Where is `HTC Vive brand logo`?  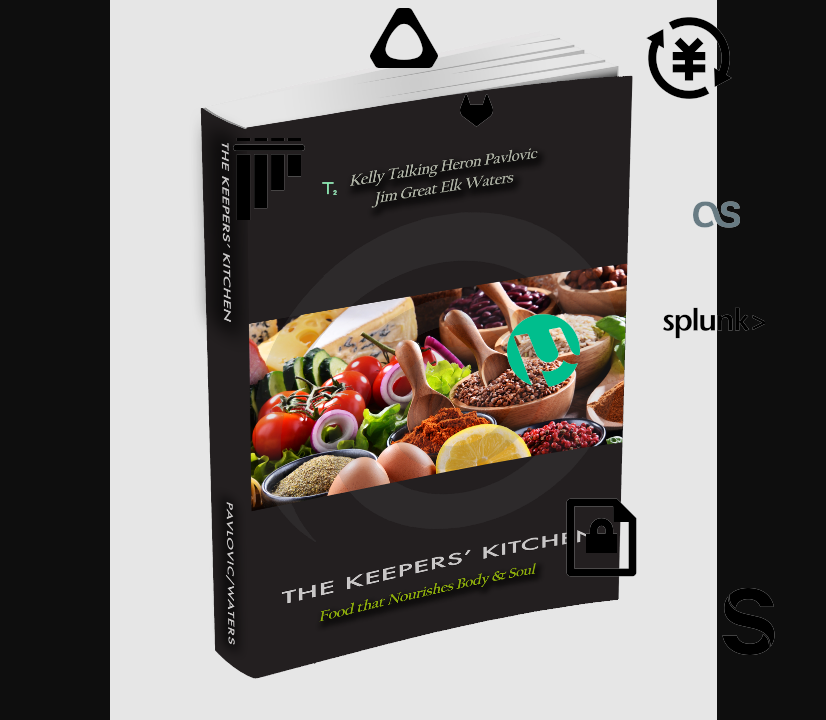 HTC Vive brand logo is located at coordinates (404, 38).